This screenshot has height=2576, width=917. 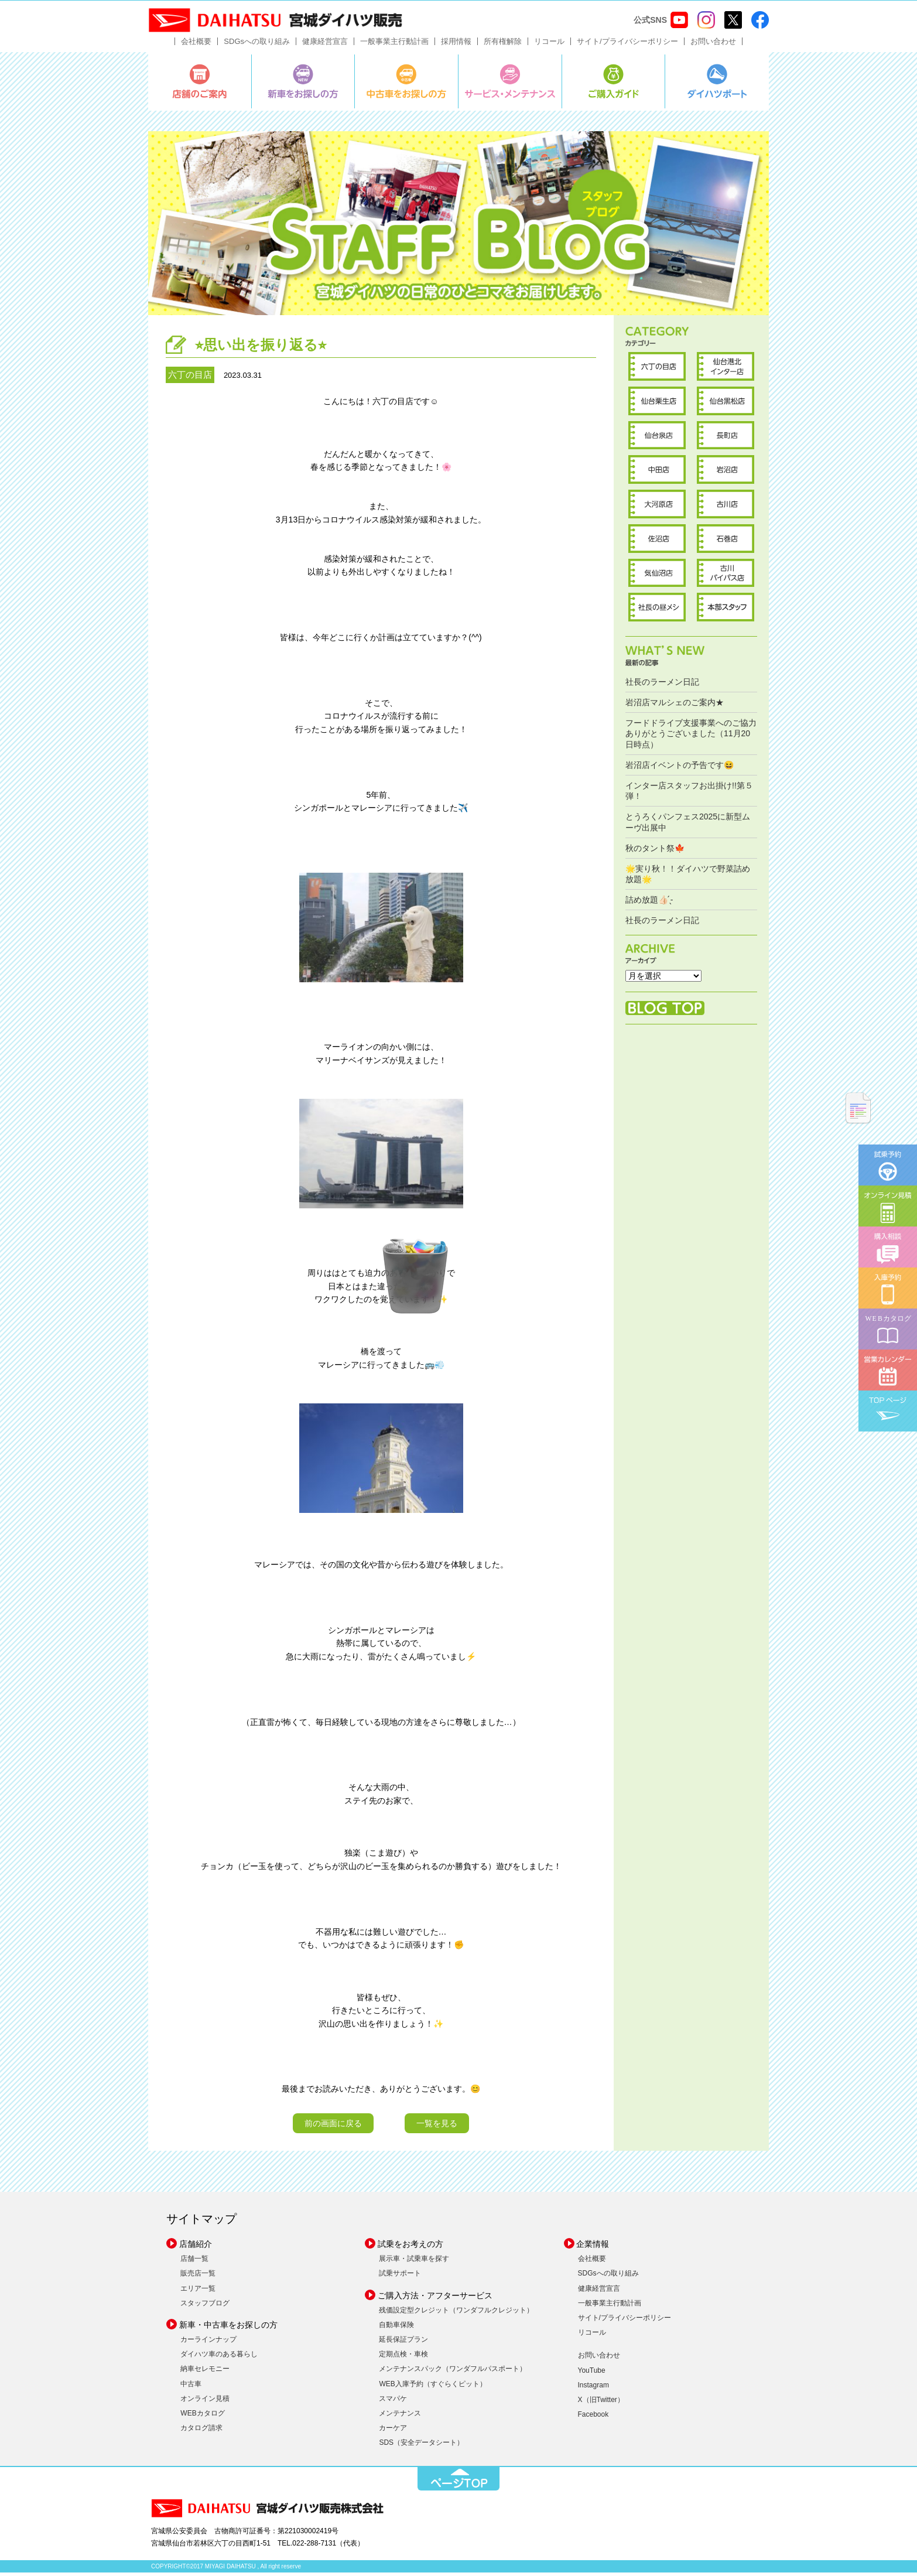 What do you see at coordinates (858, 1108) in the screenshot?
I see `access developer tools and settings` at bounding box center [858, 1108].